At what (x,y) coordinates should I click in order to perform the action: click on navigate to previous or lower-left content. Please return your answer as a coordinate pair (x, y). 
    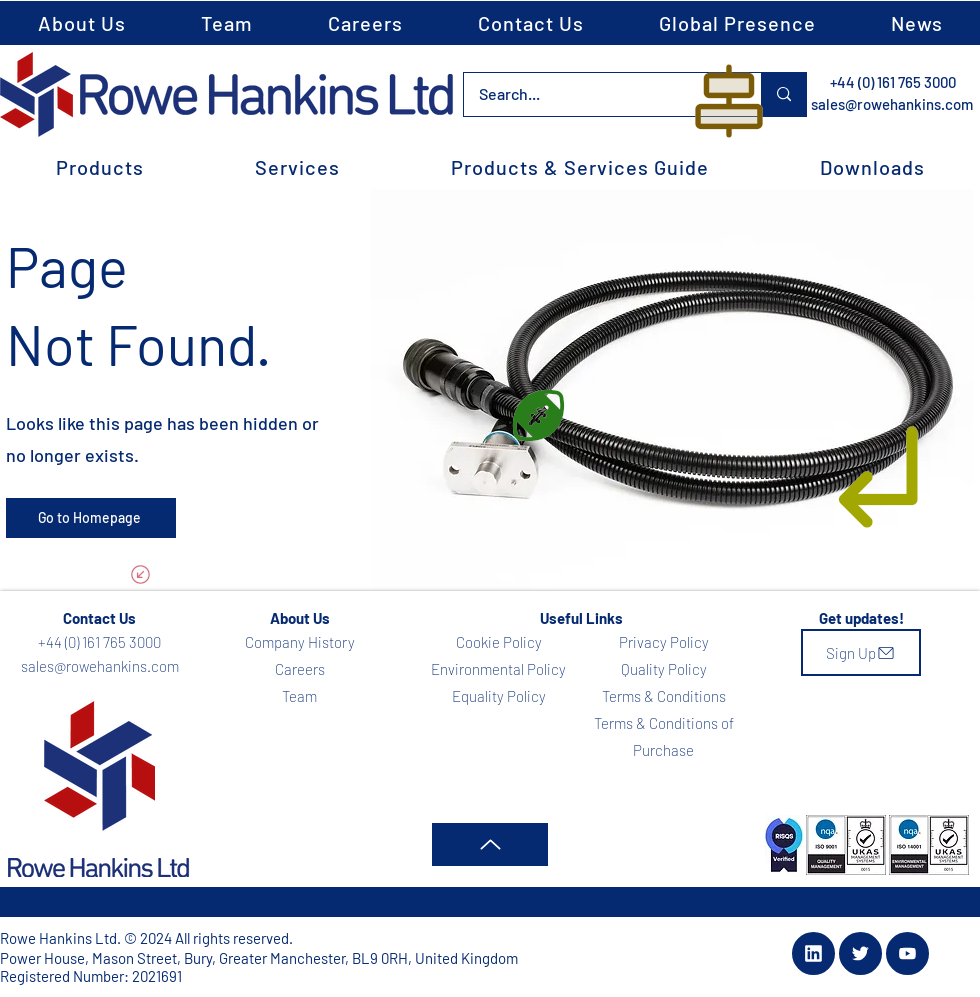
    Looking at the image, I should click on (140, 574).